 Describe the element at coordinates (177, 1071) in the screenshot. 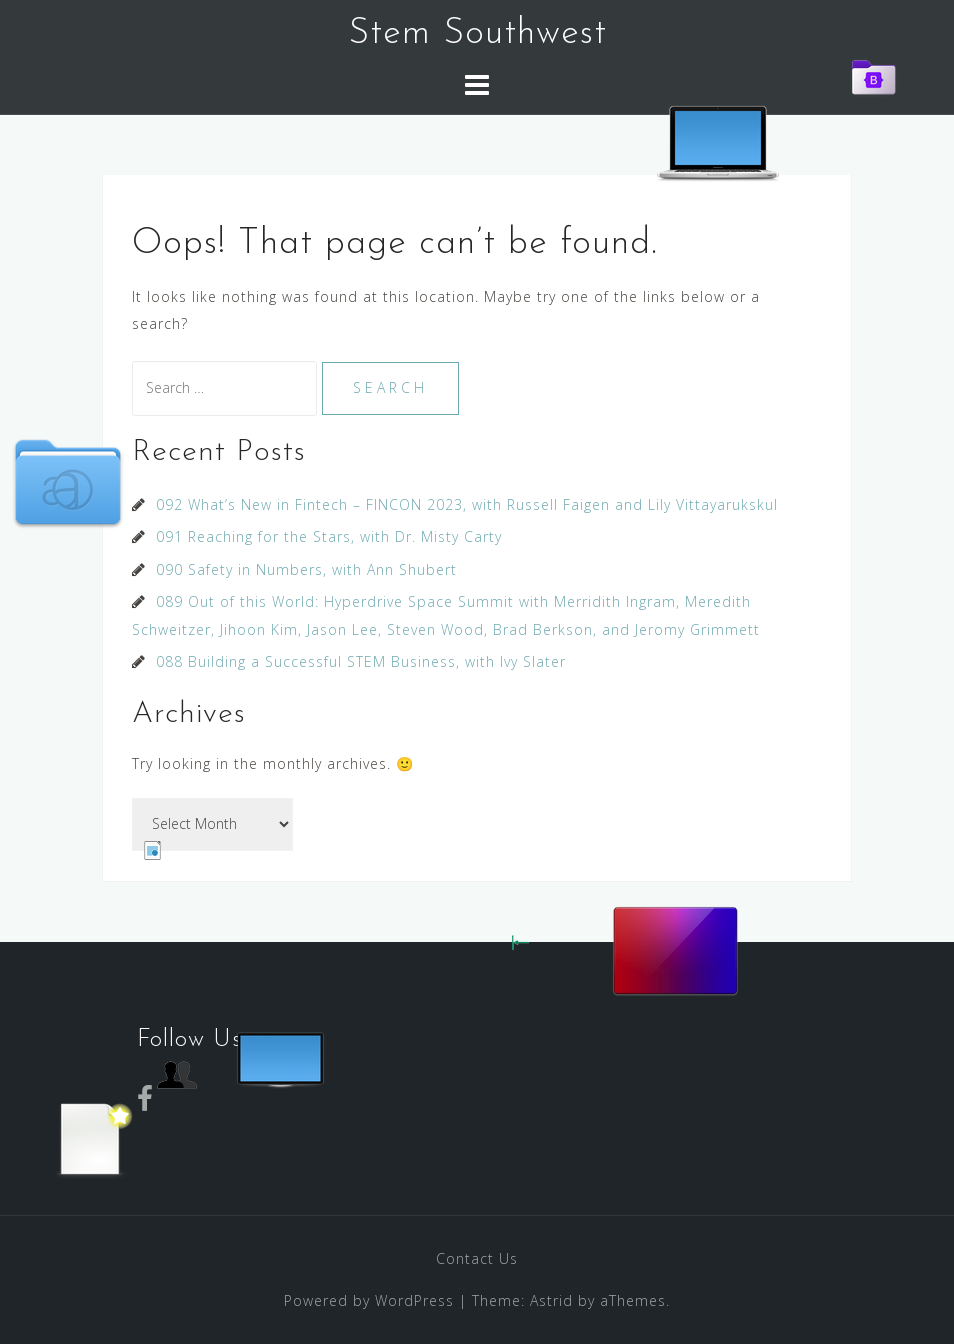

I see `view storage used by other users on this device` at that location.